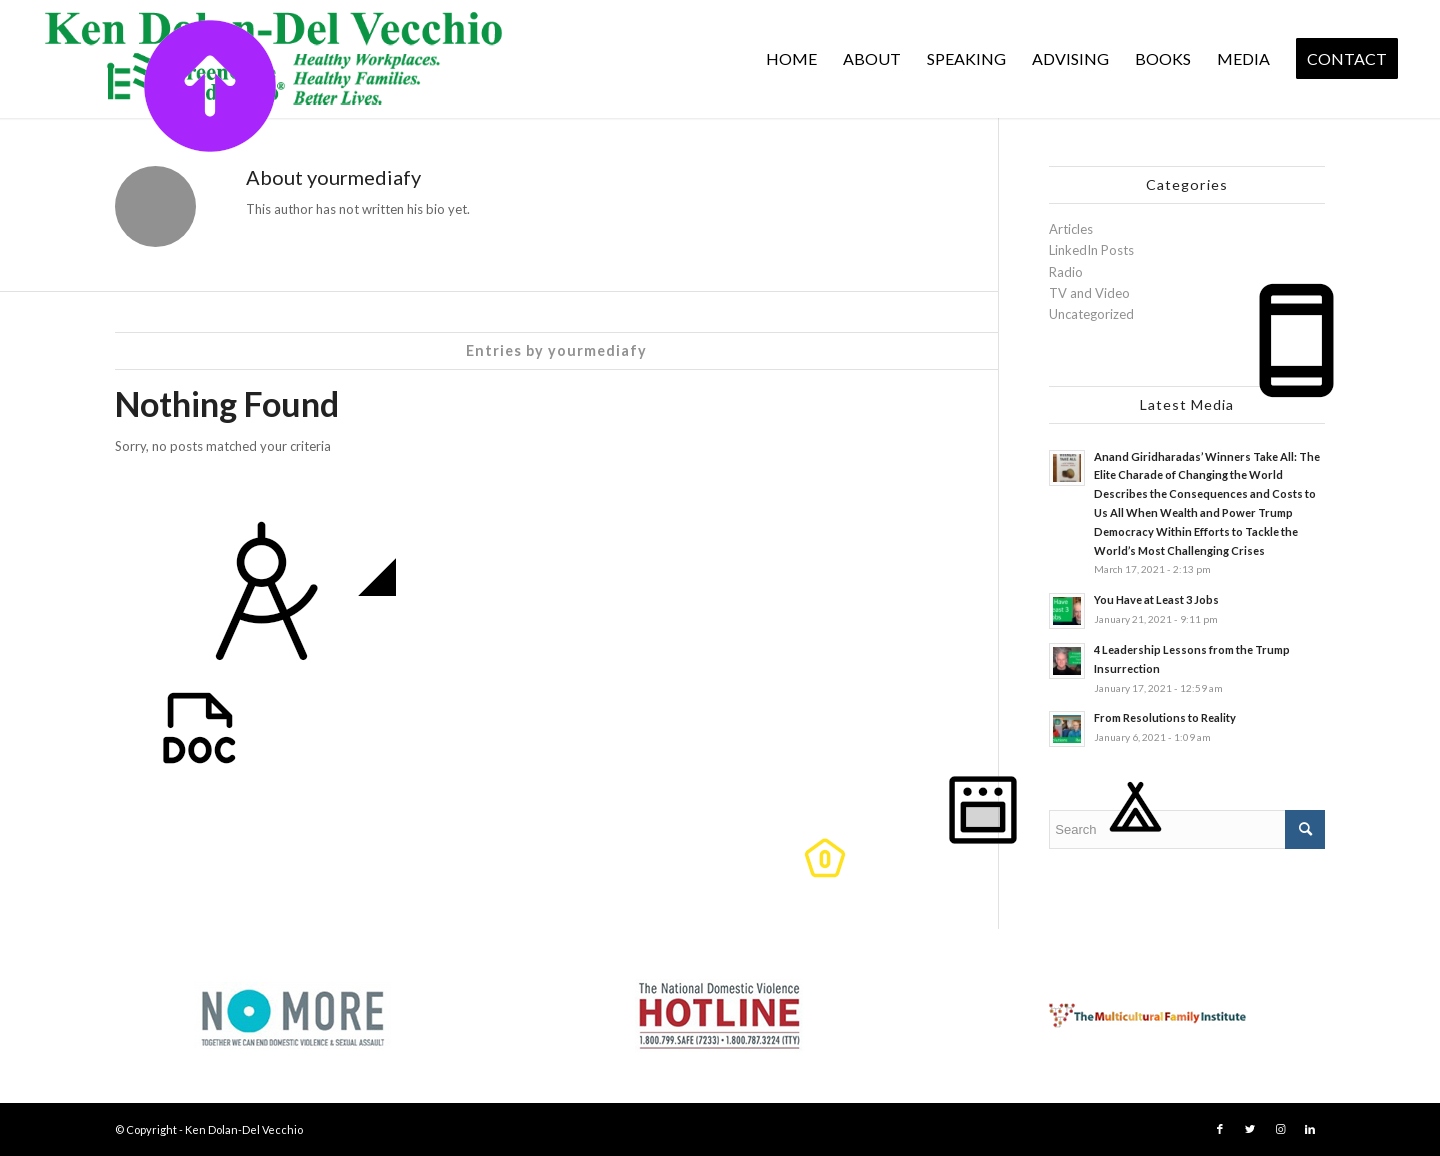 This screenshot has height=1156, width=1440. What do you see at coordinates (1135, 809) in the screenshot?
I see `access camping or outdoor activity features` at bounding box center [1135, 809].